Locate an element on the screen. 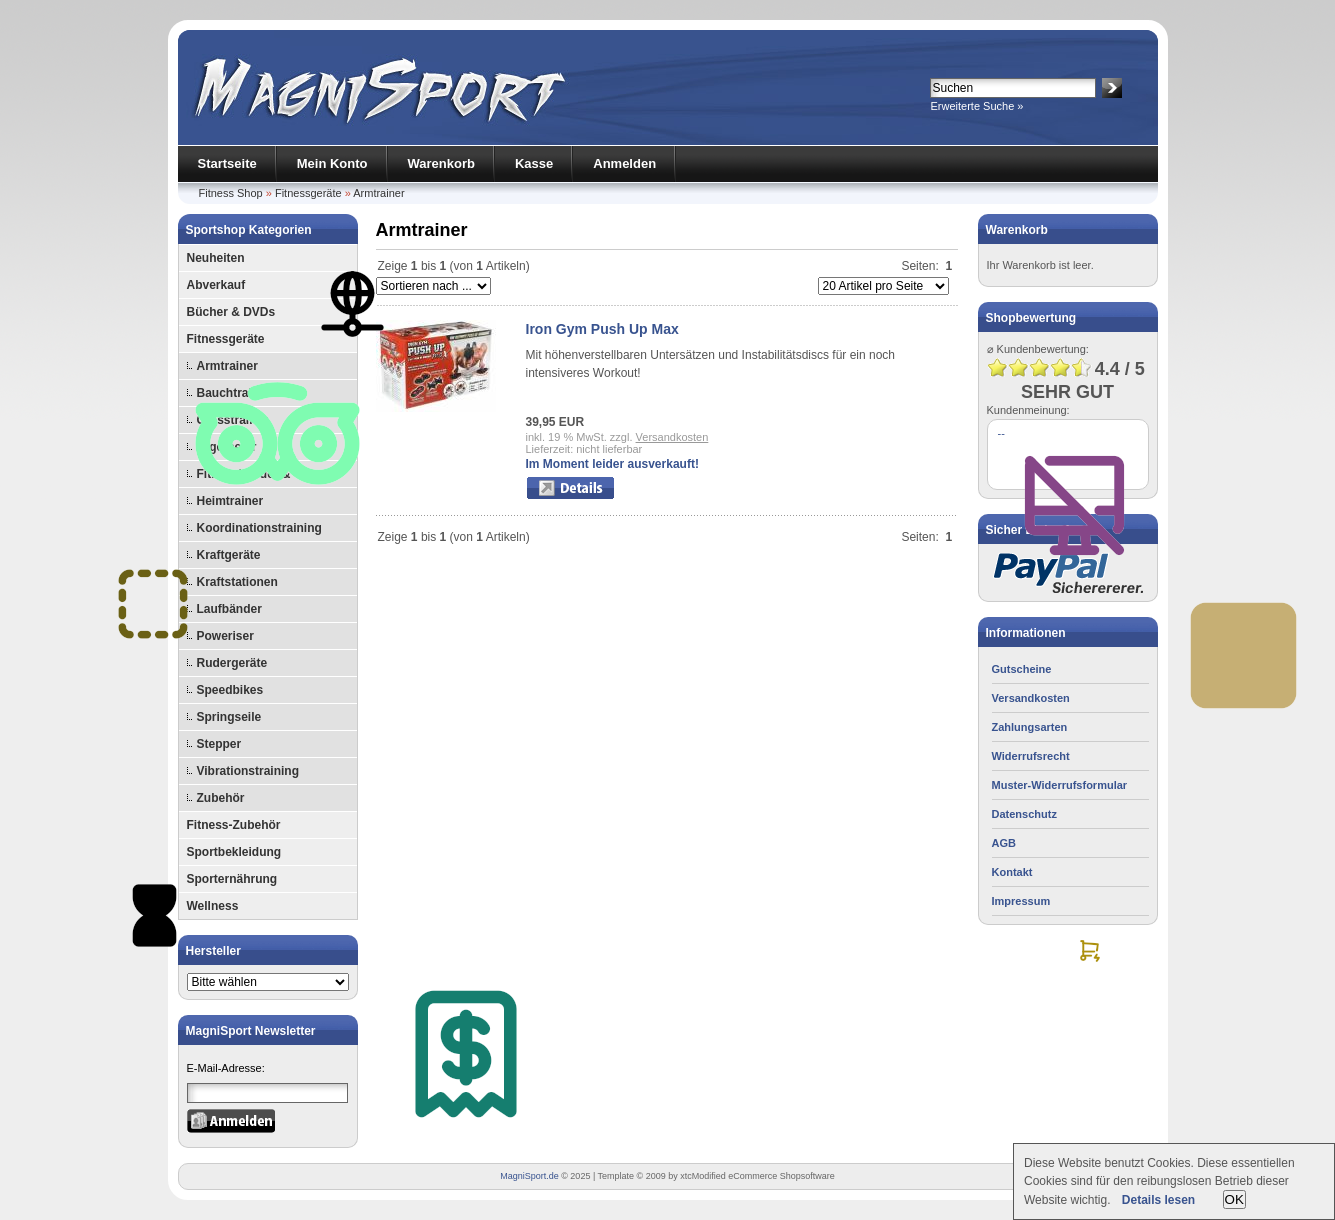 Image resolution: width=1335 pixels, height=1220 pixels. quick checkout or express purchase is located at coordinates (1089, 950).